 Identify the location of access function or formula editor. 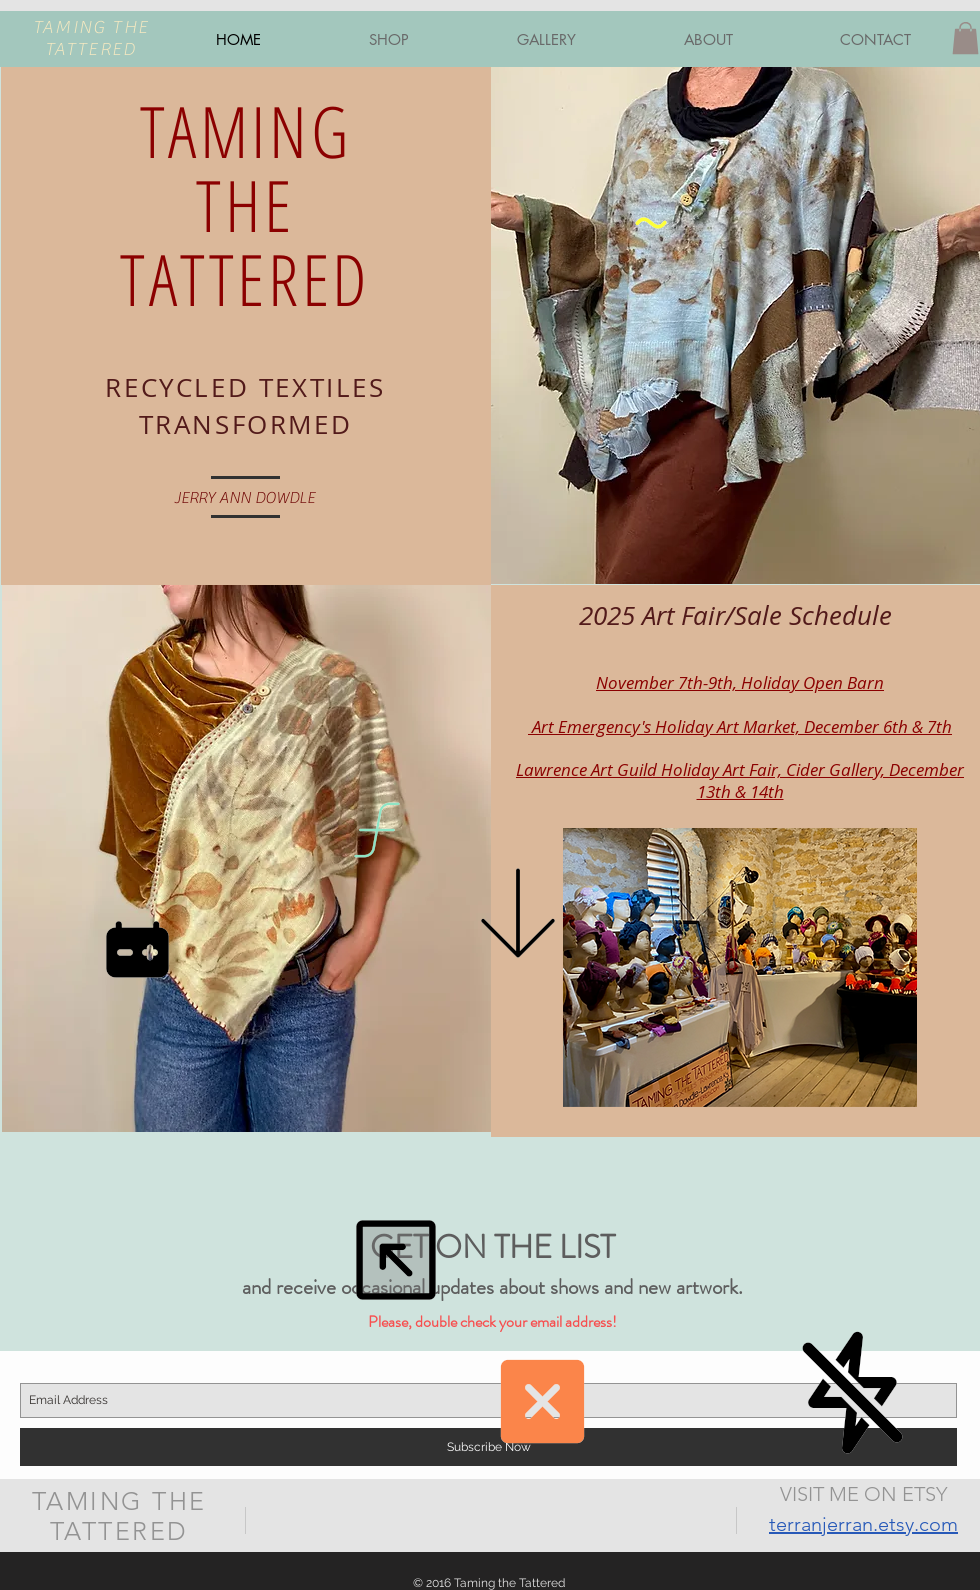
(377, 830).